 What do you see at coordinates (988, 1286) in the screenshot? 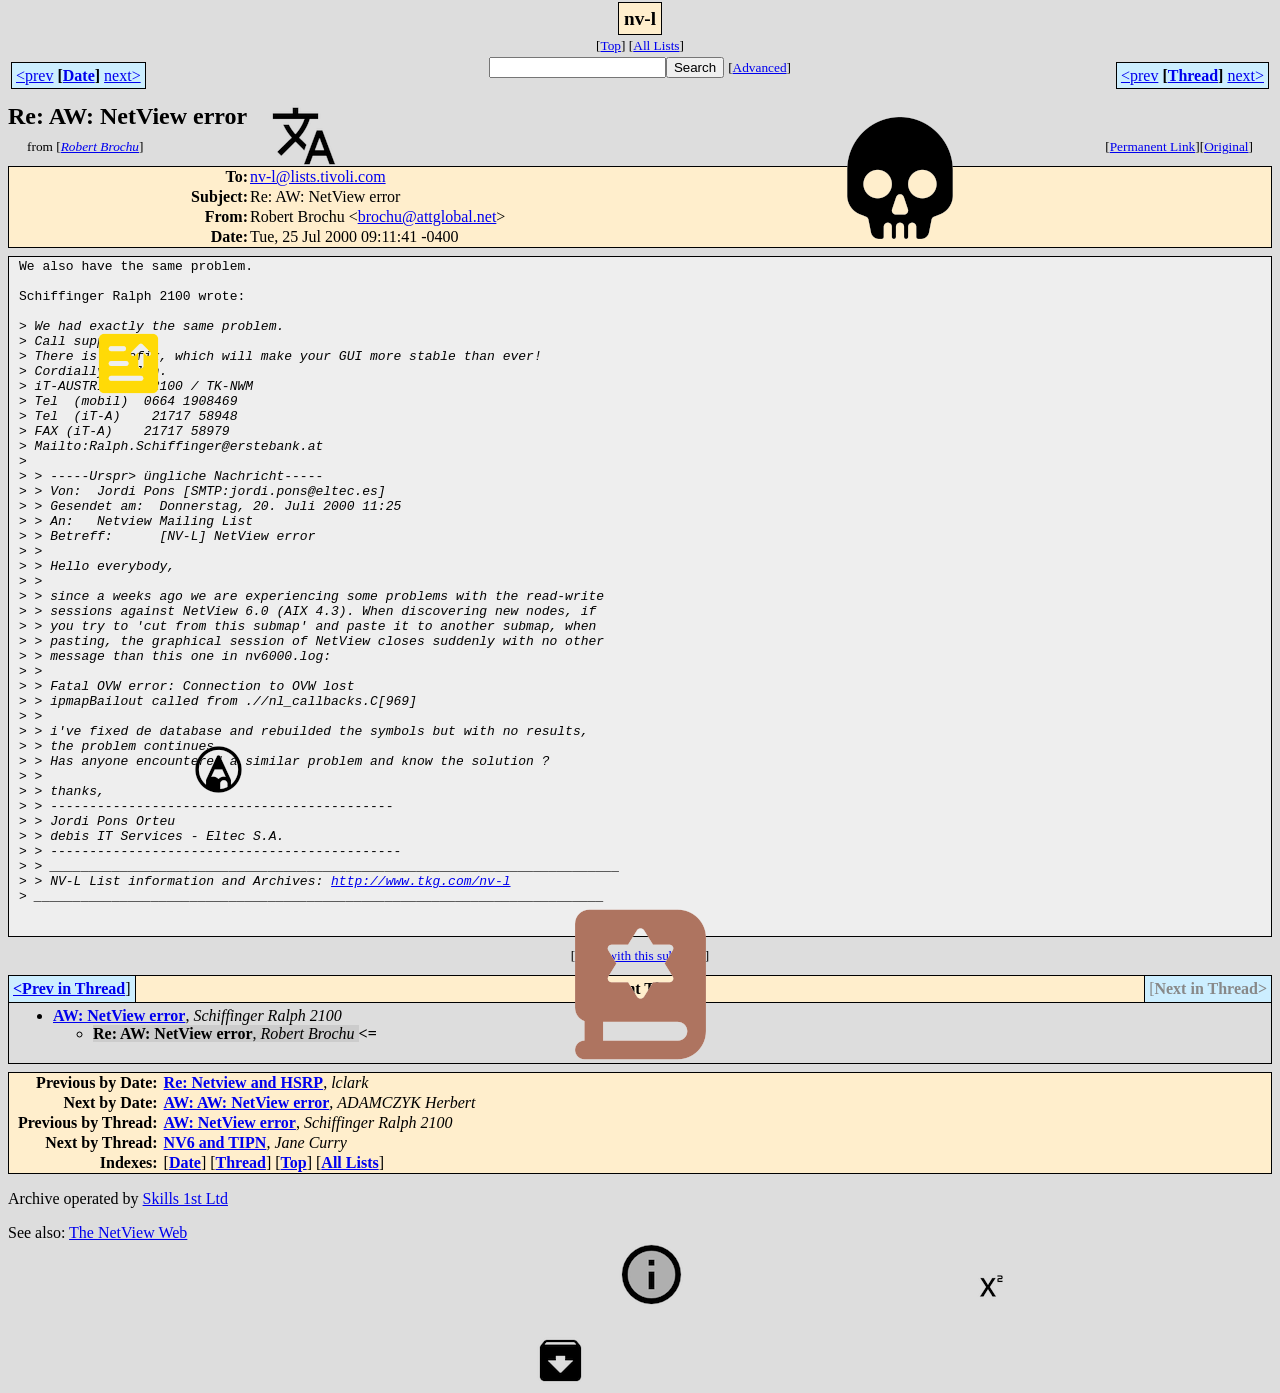
I see `format selected text as superscript` at bounding box center [988, 1286].